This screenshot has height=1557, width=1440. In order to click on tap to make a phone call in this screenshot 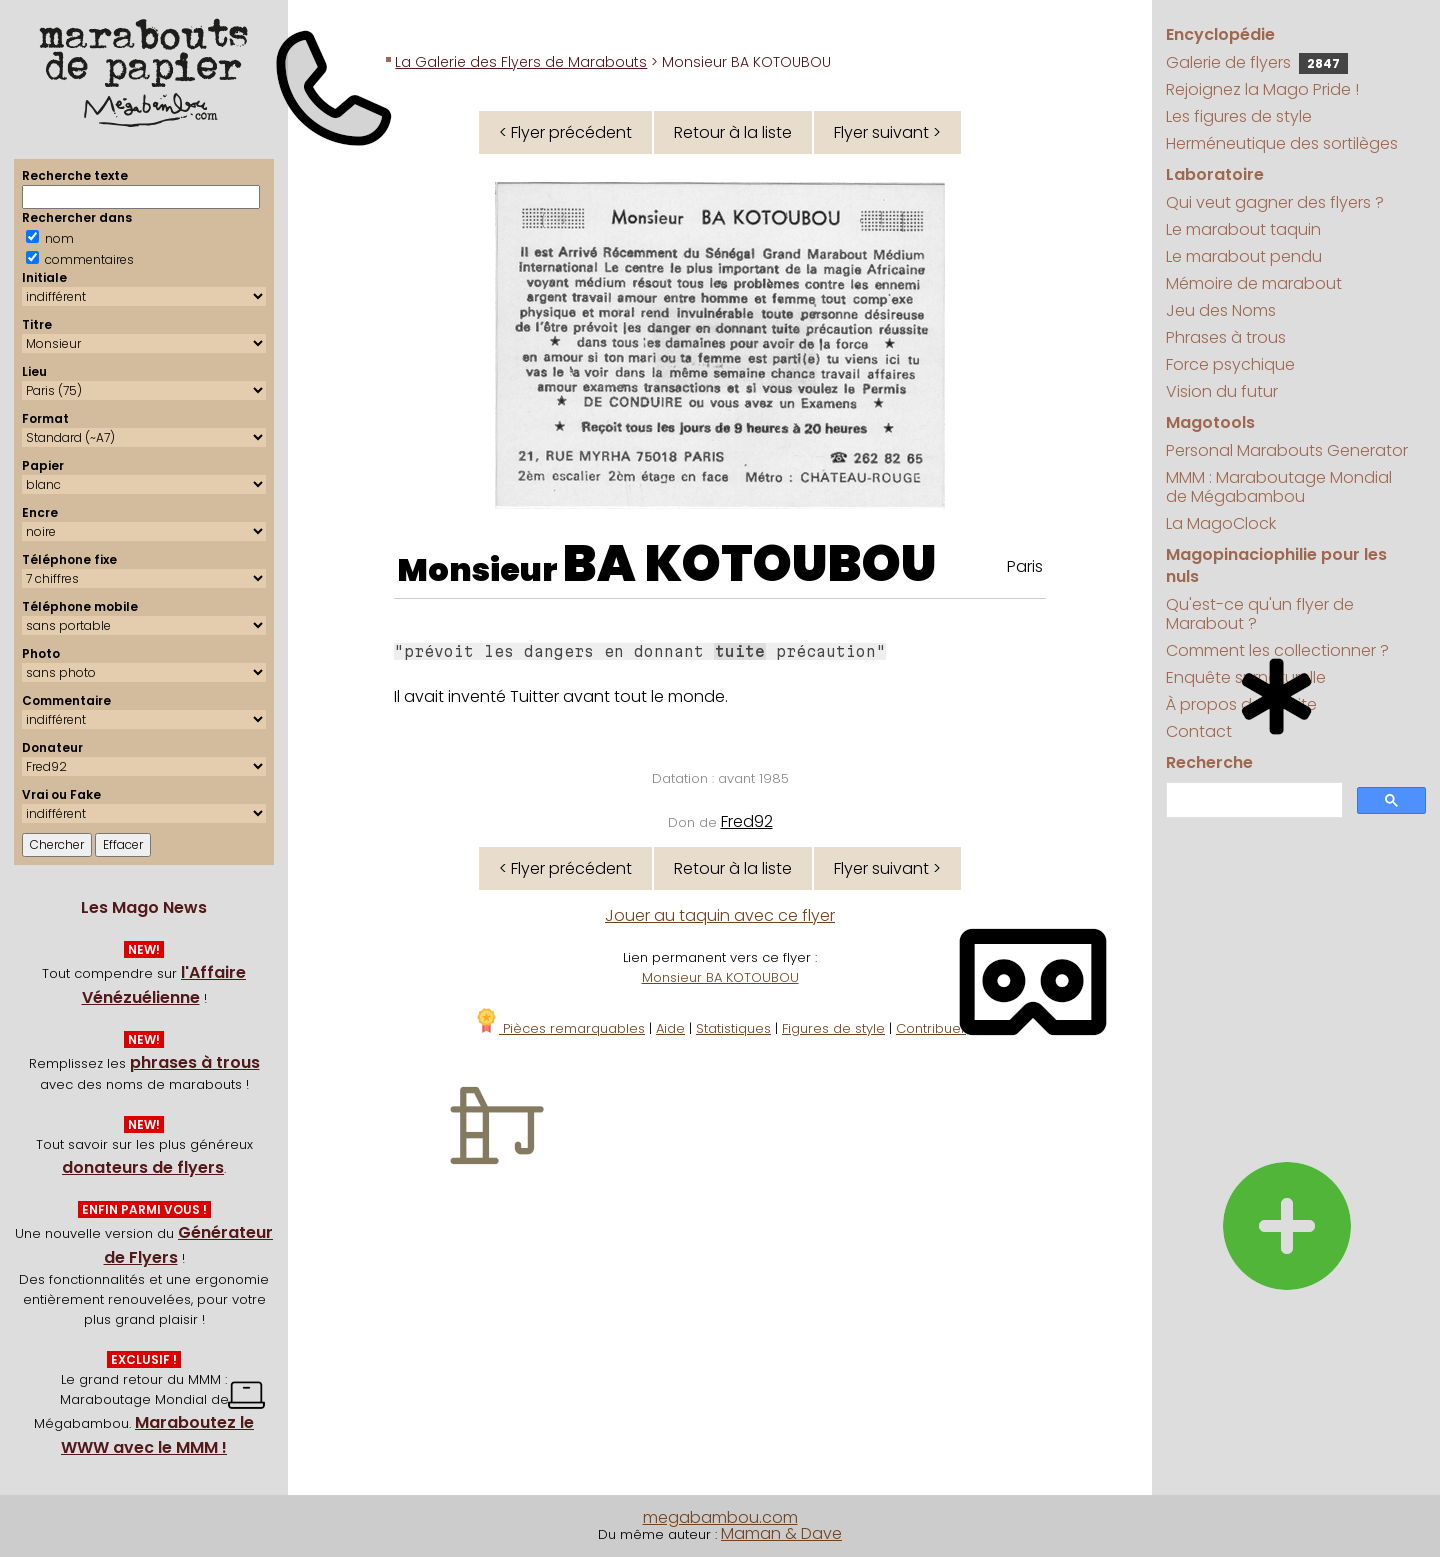, I will do `click(331, 90)`.